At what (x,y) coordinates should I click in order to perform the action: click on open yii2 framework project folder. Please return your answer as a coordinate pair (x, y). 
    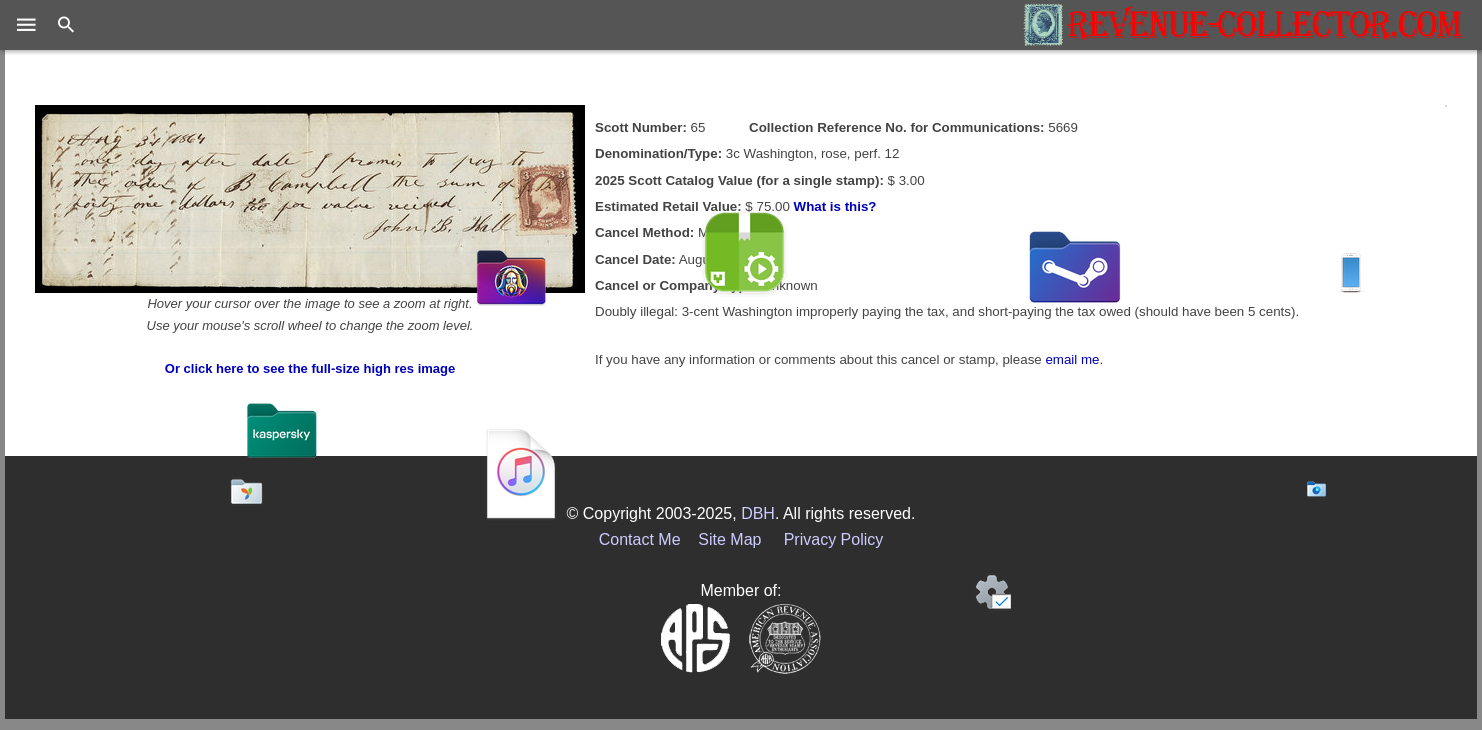
    Looking at the image, I should click on (246, 492).